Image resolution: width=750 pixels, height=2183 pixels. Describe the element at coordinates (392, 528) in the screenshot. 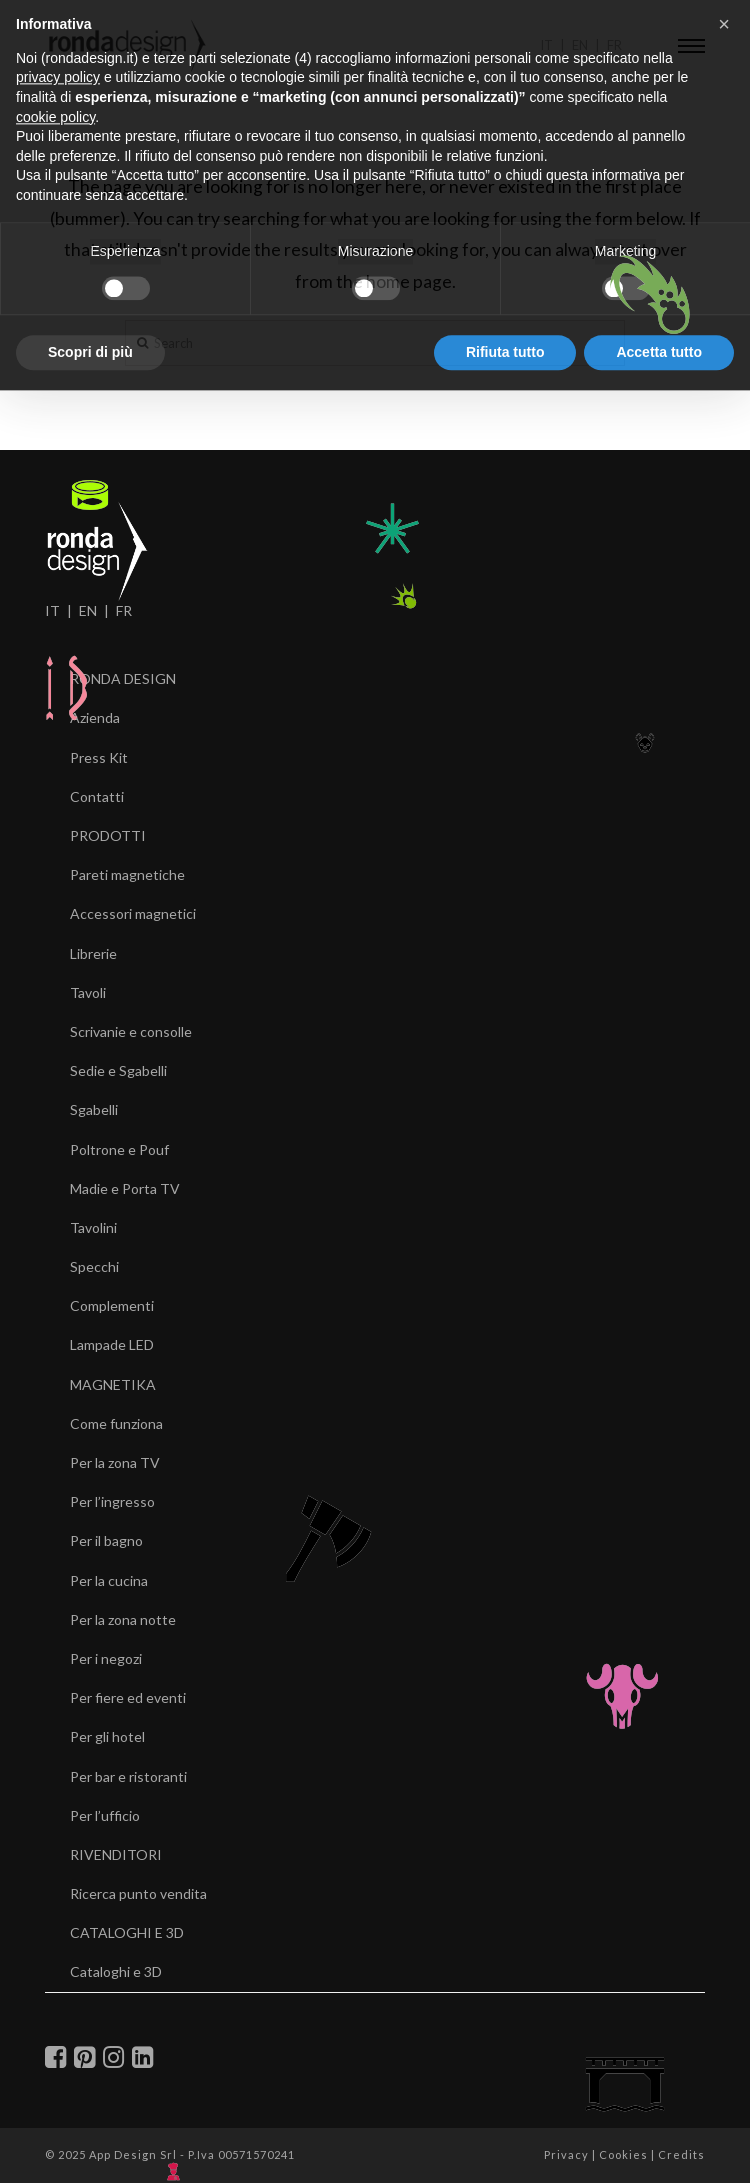

I see `activate laser or beam attack` at that location.